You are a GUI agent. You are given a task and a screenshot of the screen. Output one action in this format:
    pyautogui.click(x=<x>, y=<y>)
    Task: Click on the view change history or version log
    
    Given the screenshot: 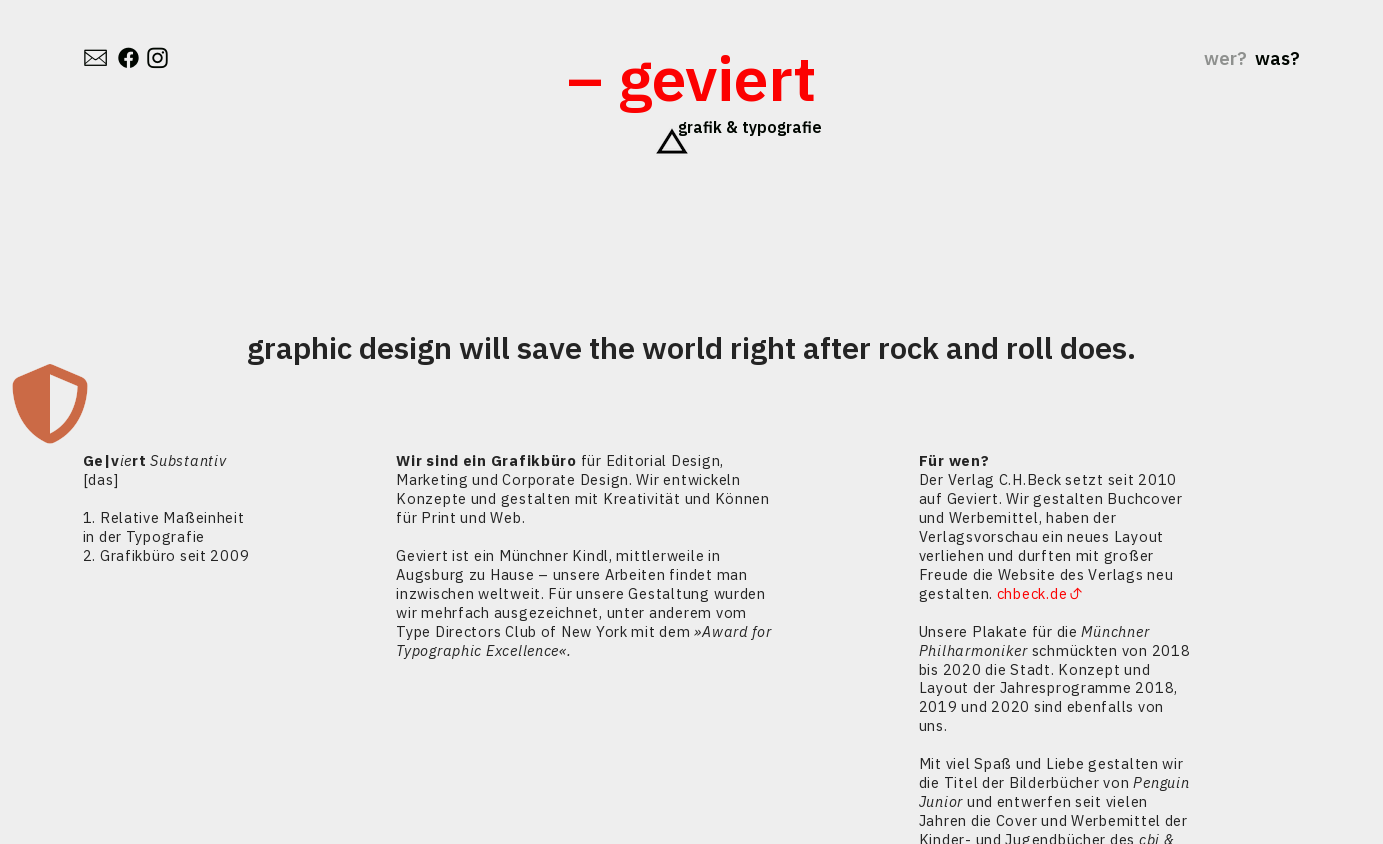 What is the action you would take?
    pyautogui.click(x=672, y=141)
    